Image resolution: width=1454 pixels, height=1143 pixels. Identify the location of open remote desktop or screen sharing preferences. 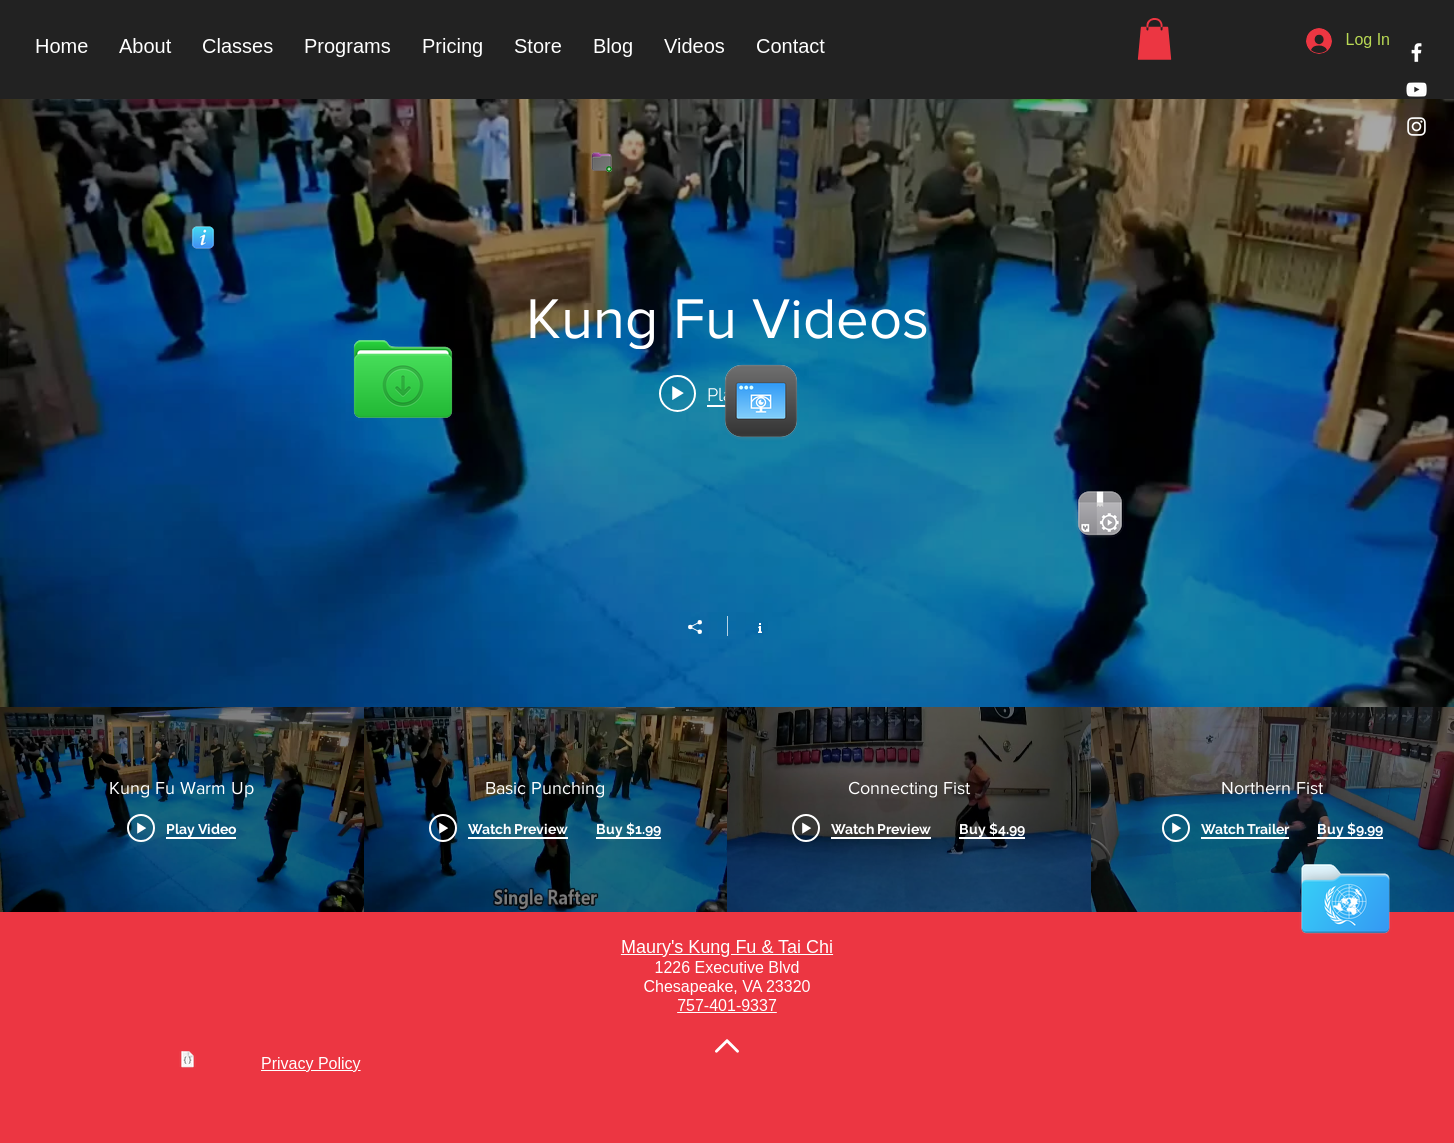
(761, 401).